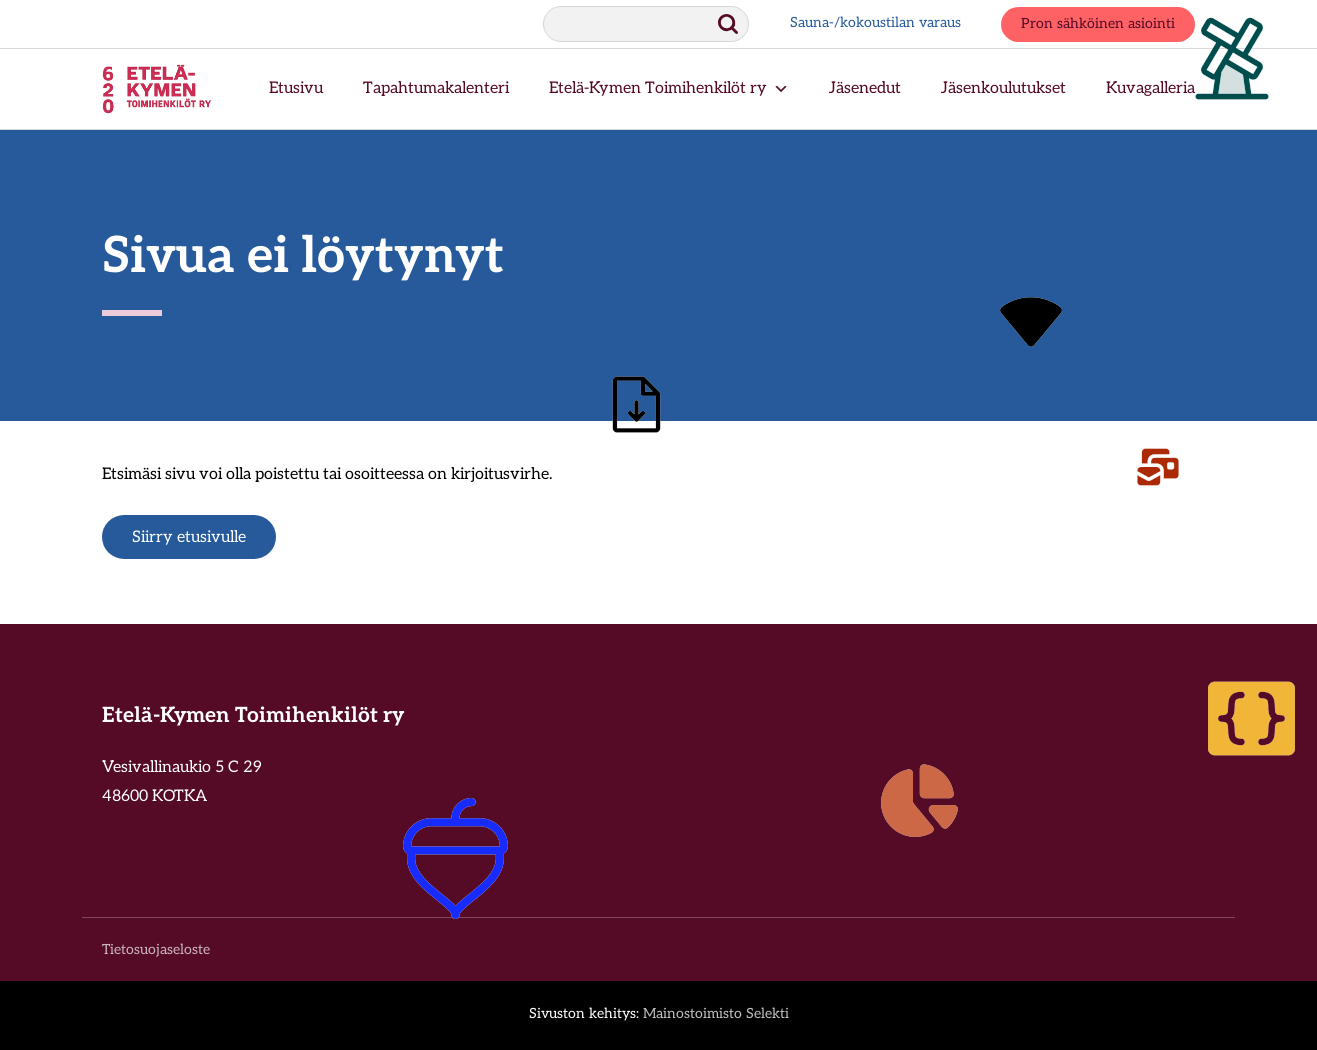 Image resolution: width=1317 pixels, height=1050 pixels. What do you see at coordinates (1232, 60) in the screenshot?
I see `indicates renewable or wind energy options` at bounding box center [1232, 60].